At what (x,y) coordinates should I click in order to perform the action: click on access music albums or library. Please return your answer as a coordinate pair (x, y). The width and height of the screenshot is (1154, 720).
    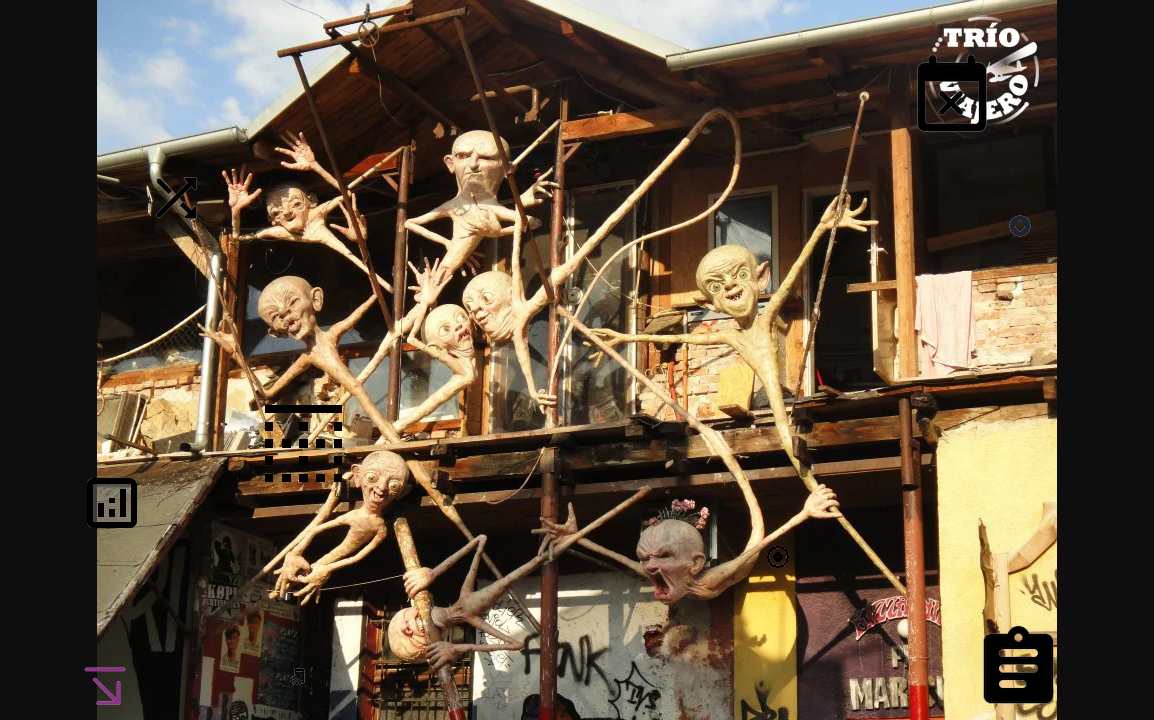
    Looking at the image, I should click on (778, 557).